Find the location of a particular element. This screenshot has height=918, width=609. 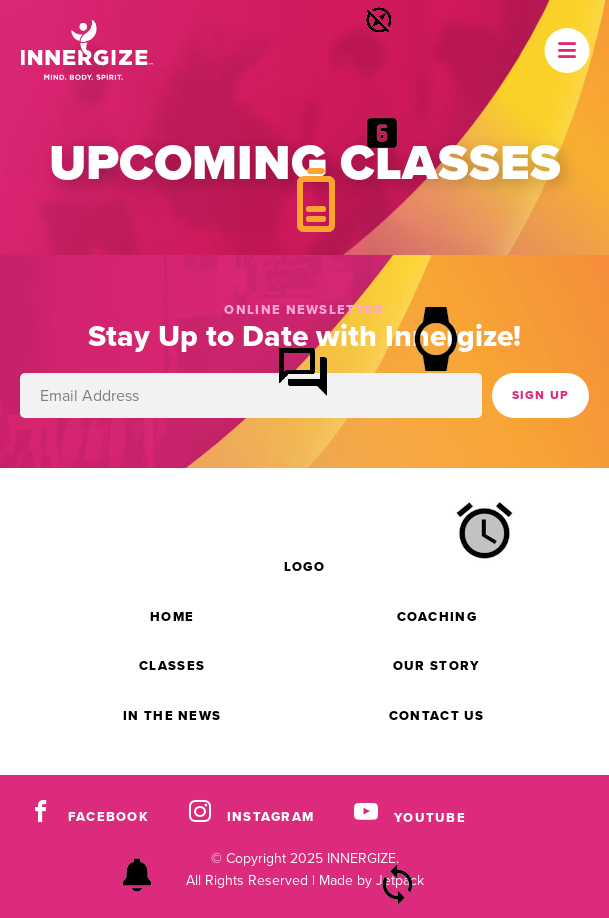

view your notifications is located at coordinates (137, 875).